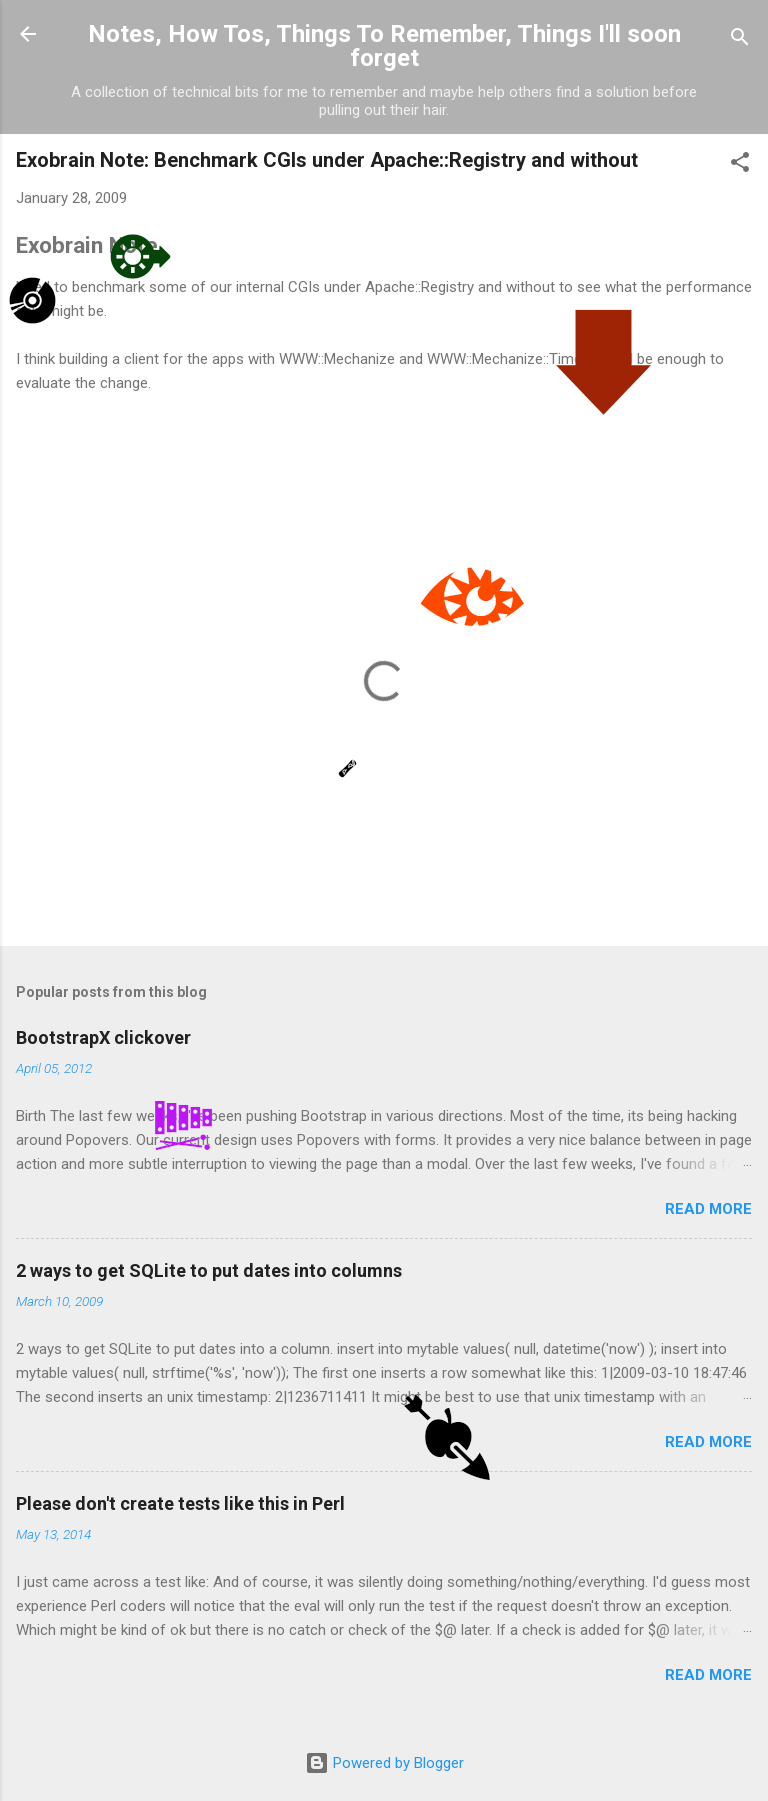 This screenshot has height=1801, width=768. I want to click on william tell archery achievement unlocked, so click(446, 1437).